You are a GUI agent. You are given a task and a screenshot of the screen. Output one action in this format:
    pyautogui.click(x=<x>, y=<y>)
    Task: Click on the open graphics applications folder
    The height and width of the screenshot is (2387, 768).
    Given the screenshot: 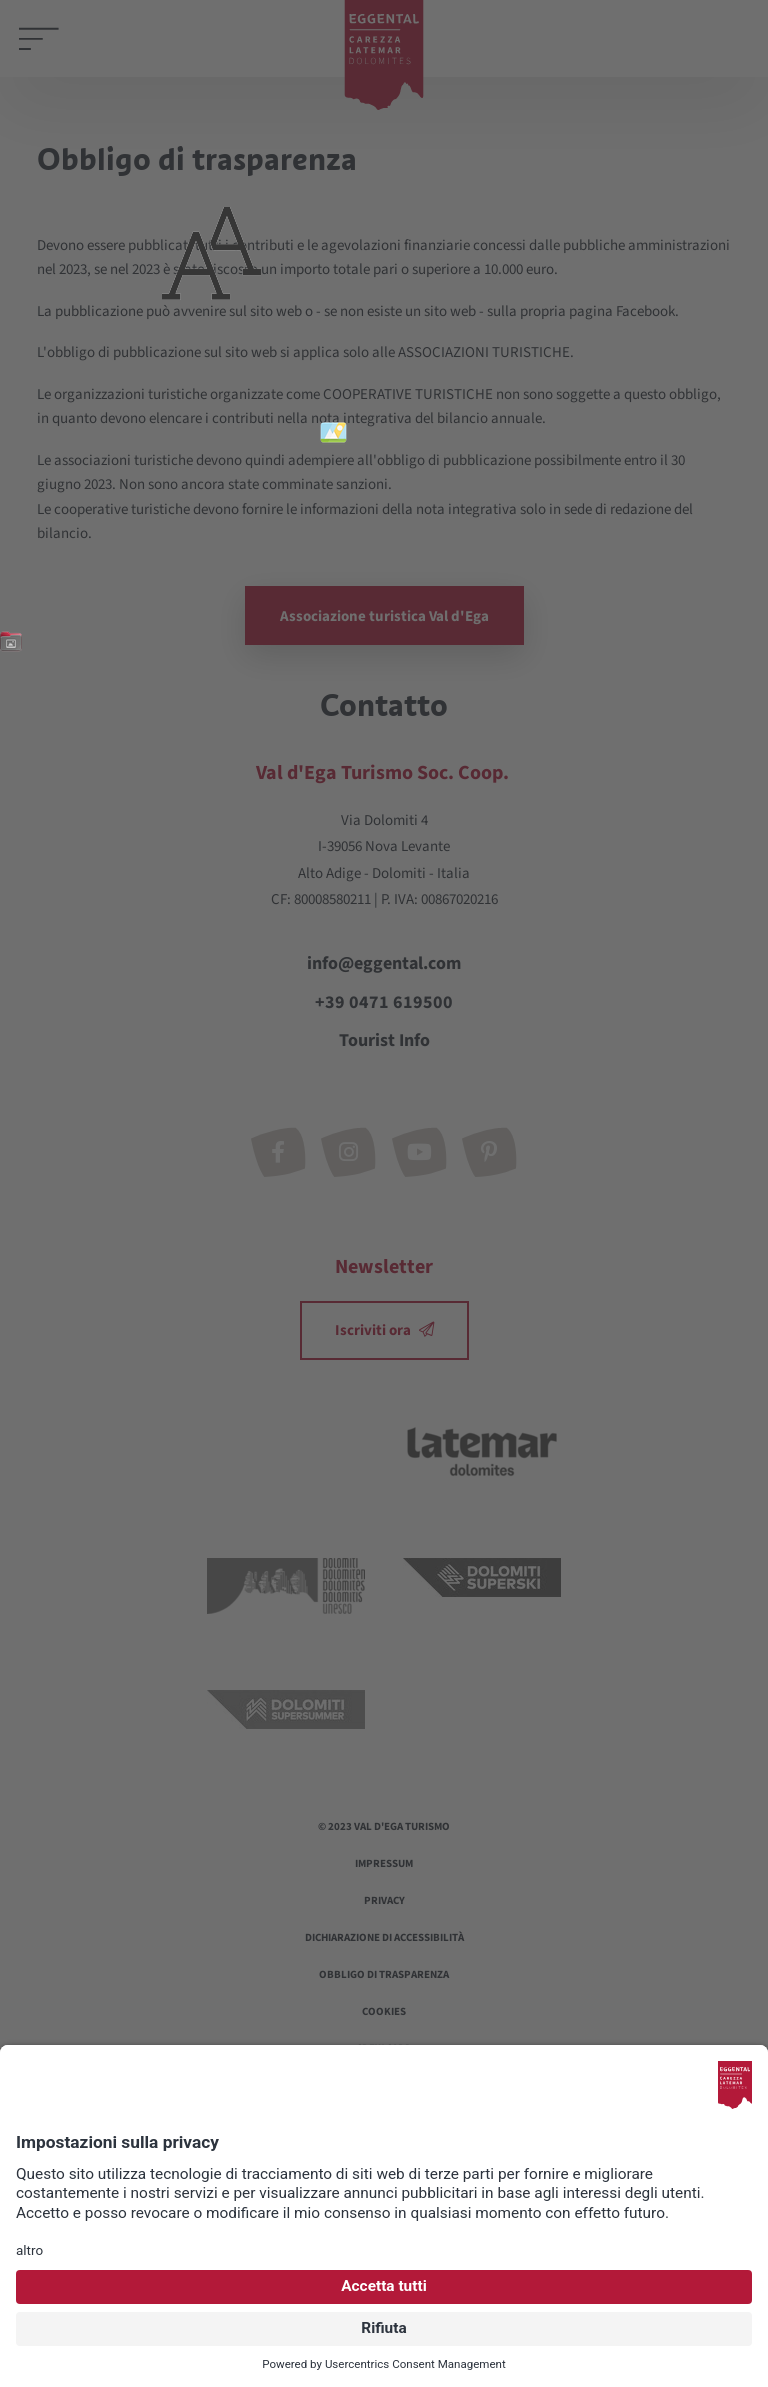 What is the action you would take?
    pyautogui.click(x=333, y=432)
    